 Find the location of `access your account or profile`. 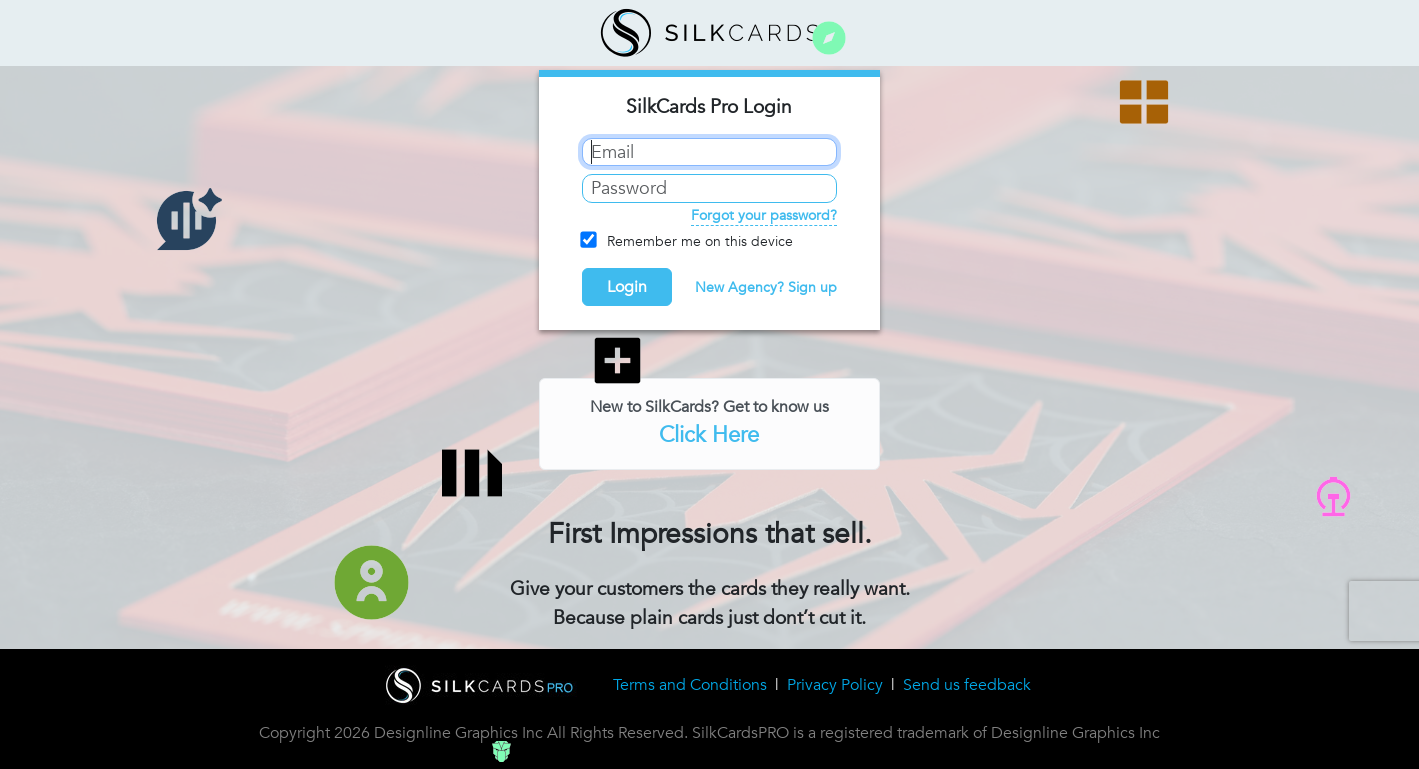

access your account or profile is located at coordinates (371, 582).